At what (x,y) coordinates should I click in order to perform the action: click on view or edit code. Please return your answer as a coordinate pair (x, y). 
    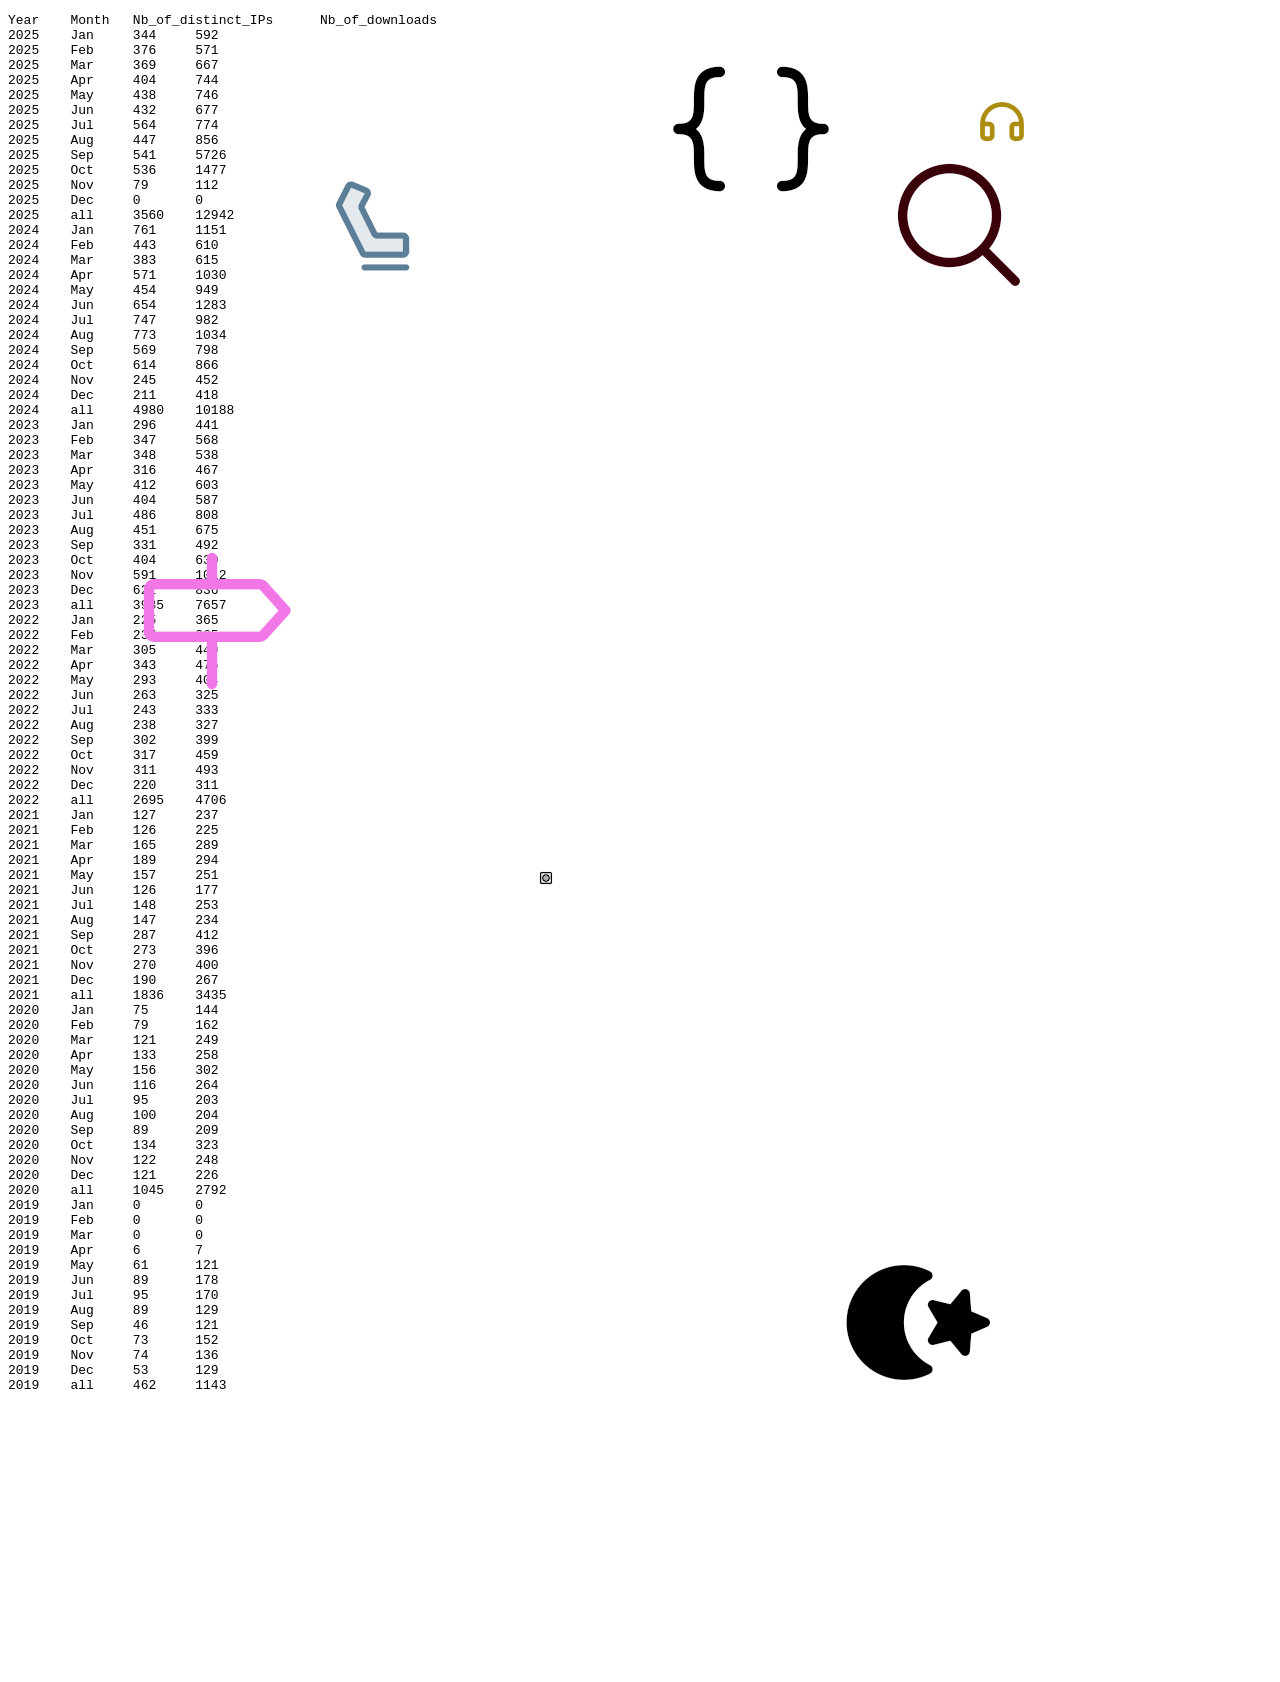
    Looking at the image, I should click on (751, 129).